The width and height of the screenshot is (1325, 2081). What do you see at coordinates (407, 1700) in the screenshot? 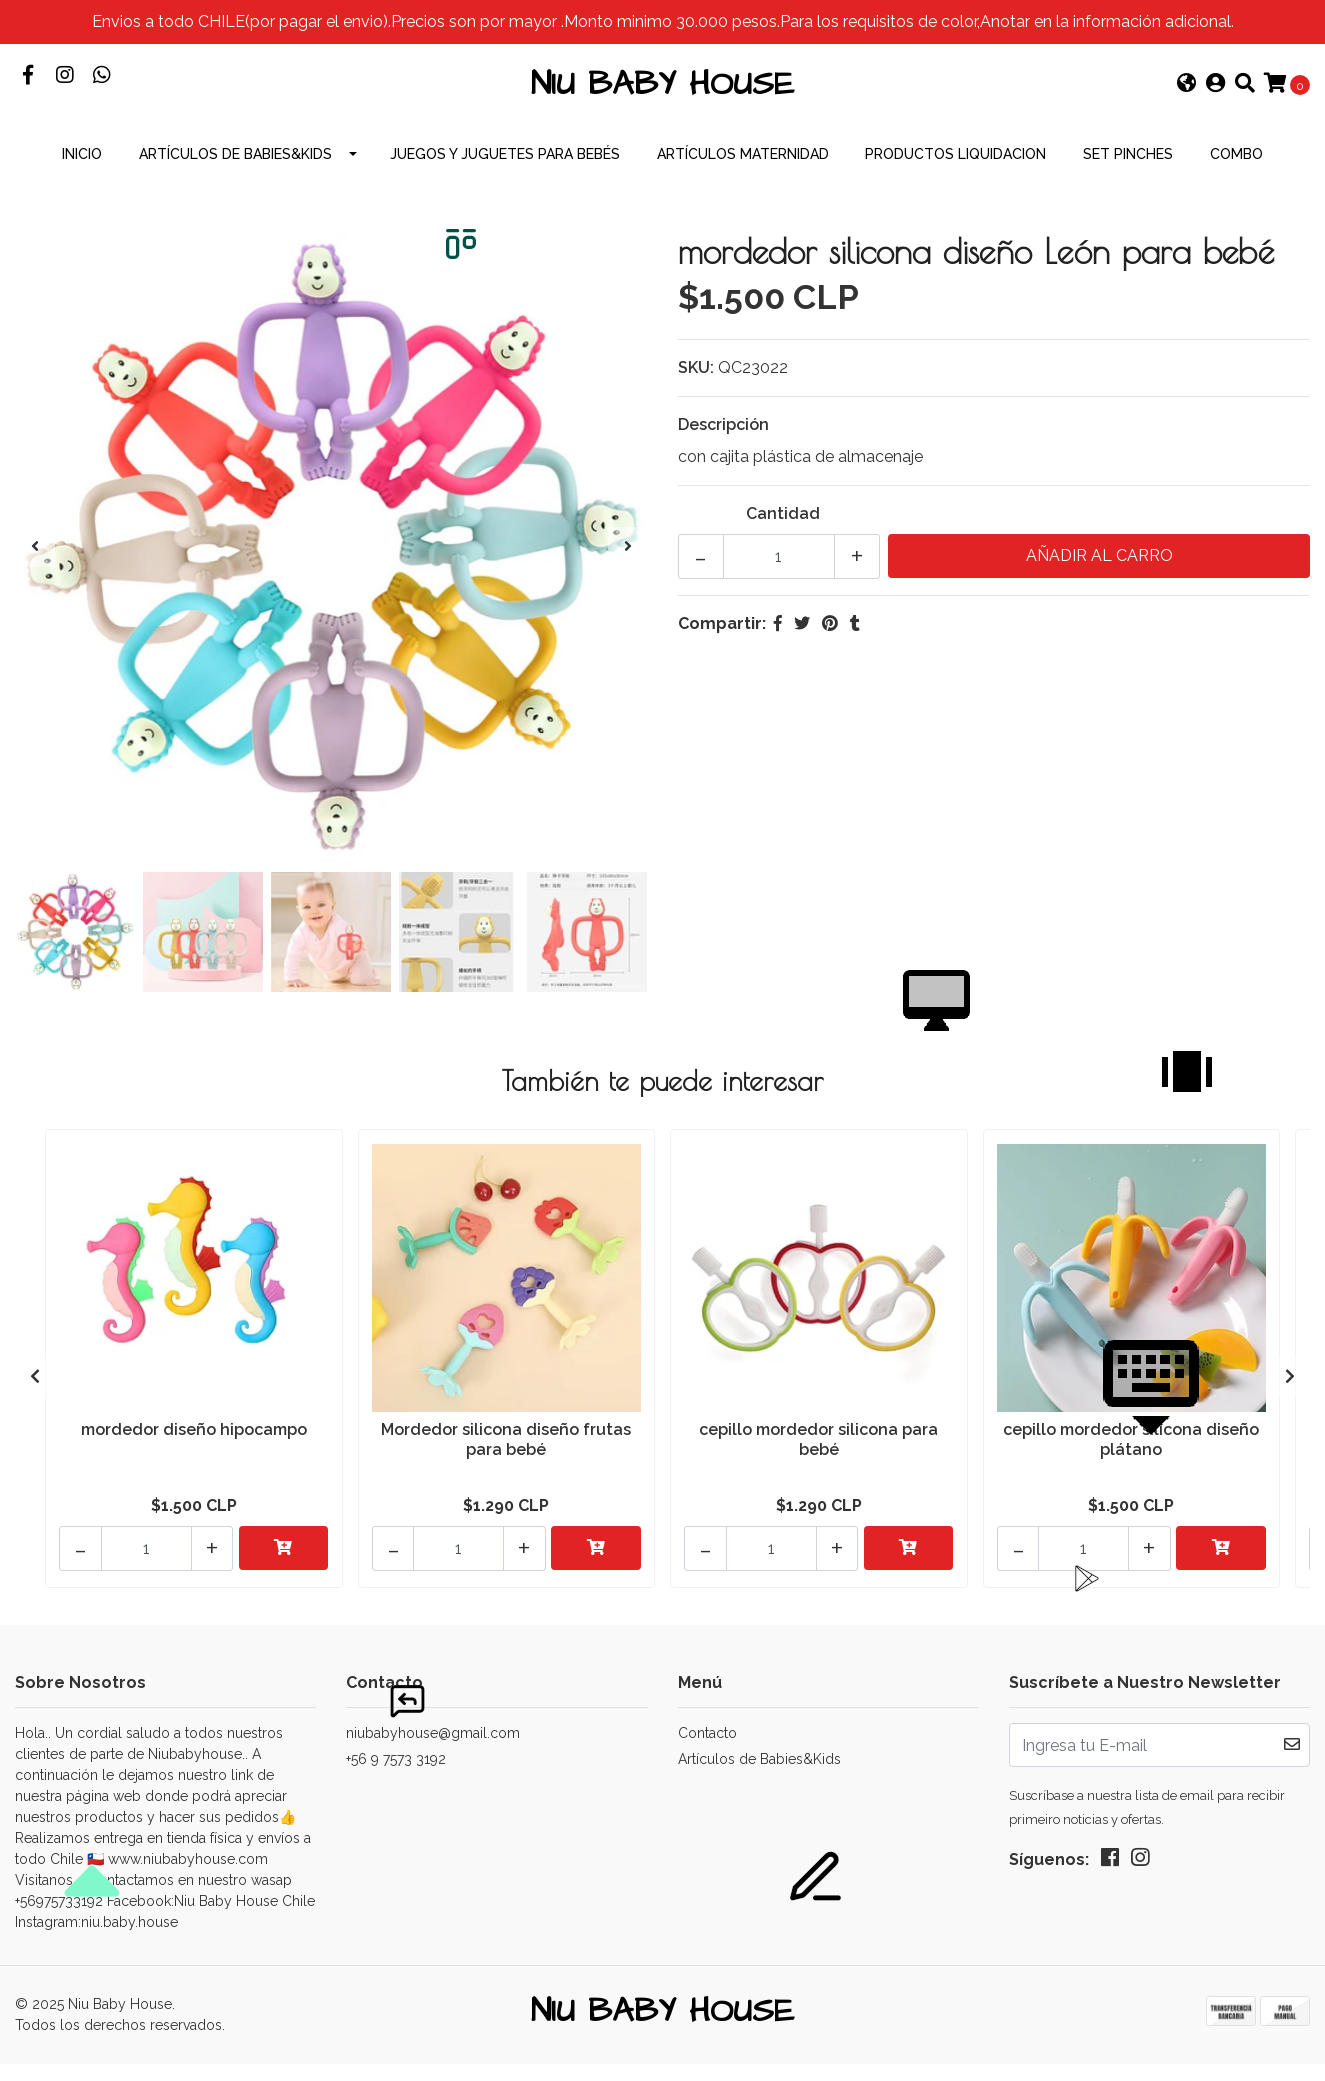
I see `reply to a message` at bounding box center [407, 1700].